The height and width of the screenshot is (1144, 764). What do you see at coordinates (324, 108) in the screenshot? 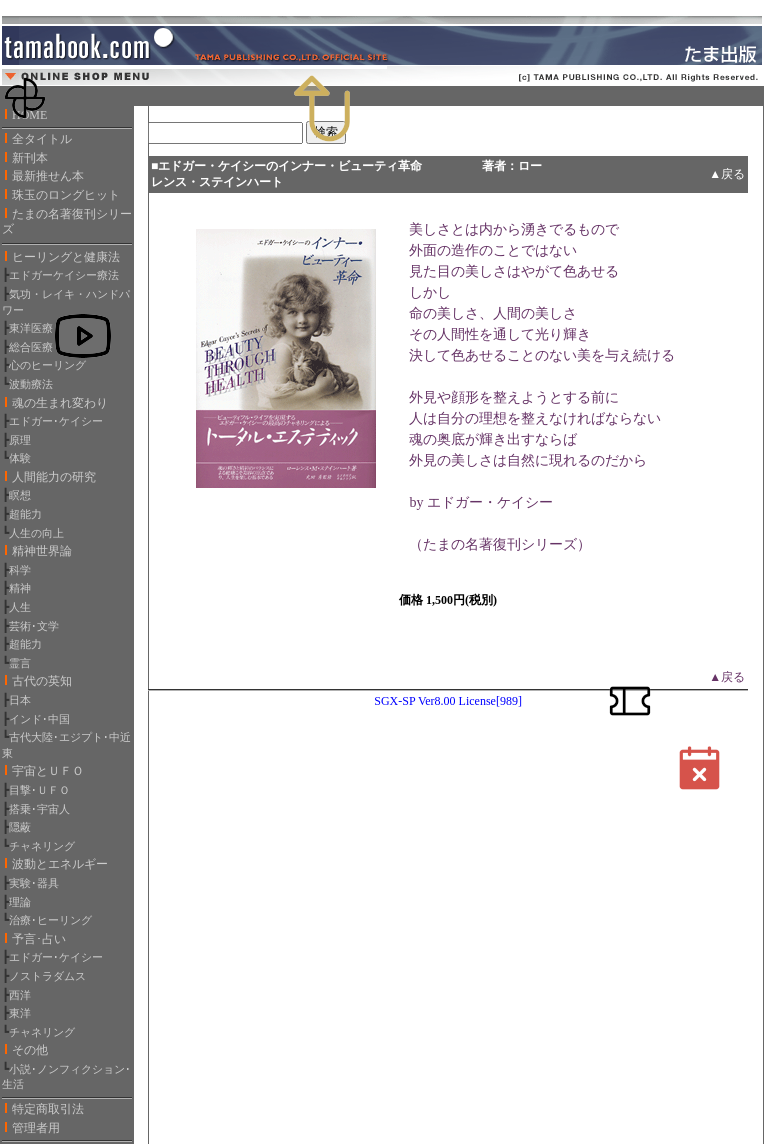
I see `undo or go back to previous state` at bounding box center [324, 108].